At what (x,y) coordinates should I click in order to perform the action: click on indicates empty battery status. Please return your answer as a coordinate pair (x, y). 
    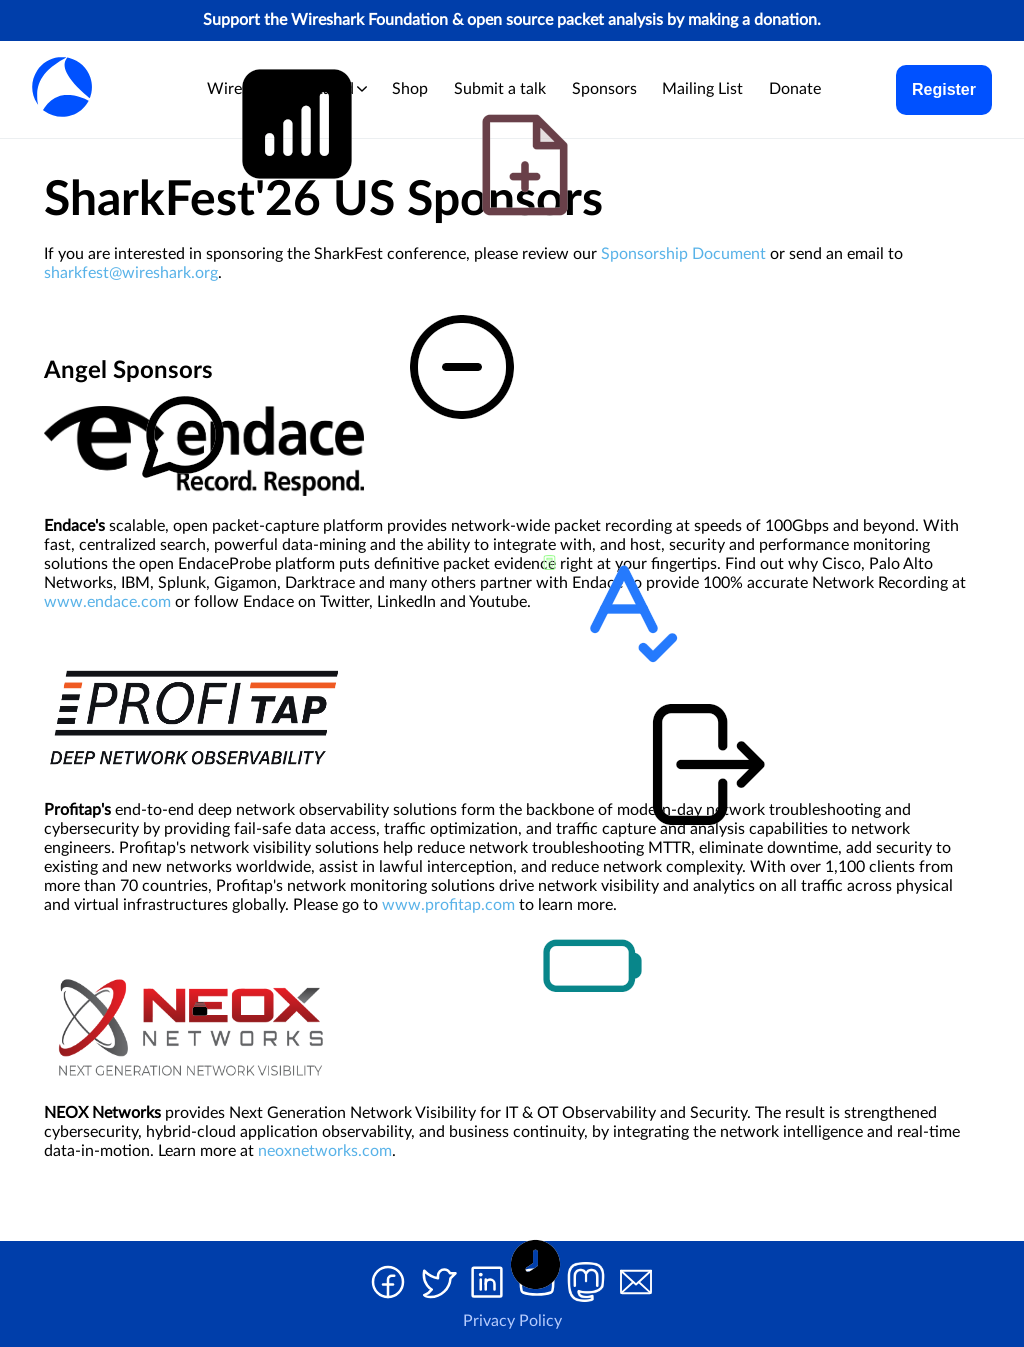
    Looking at the image, I should click on (592, 962).